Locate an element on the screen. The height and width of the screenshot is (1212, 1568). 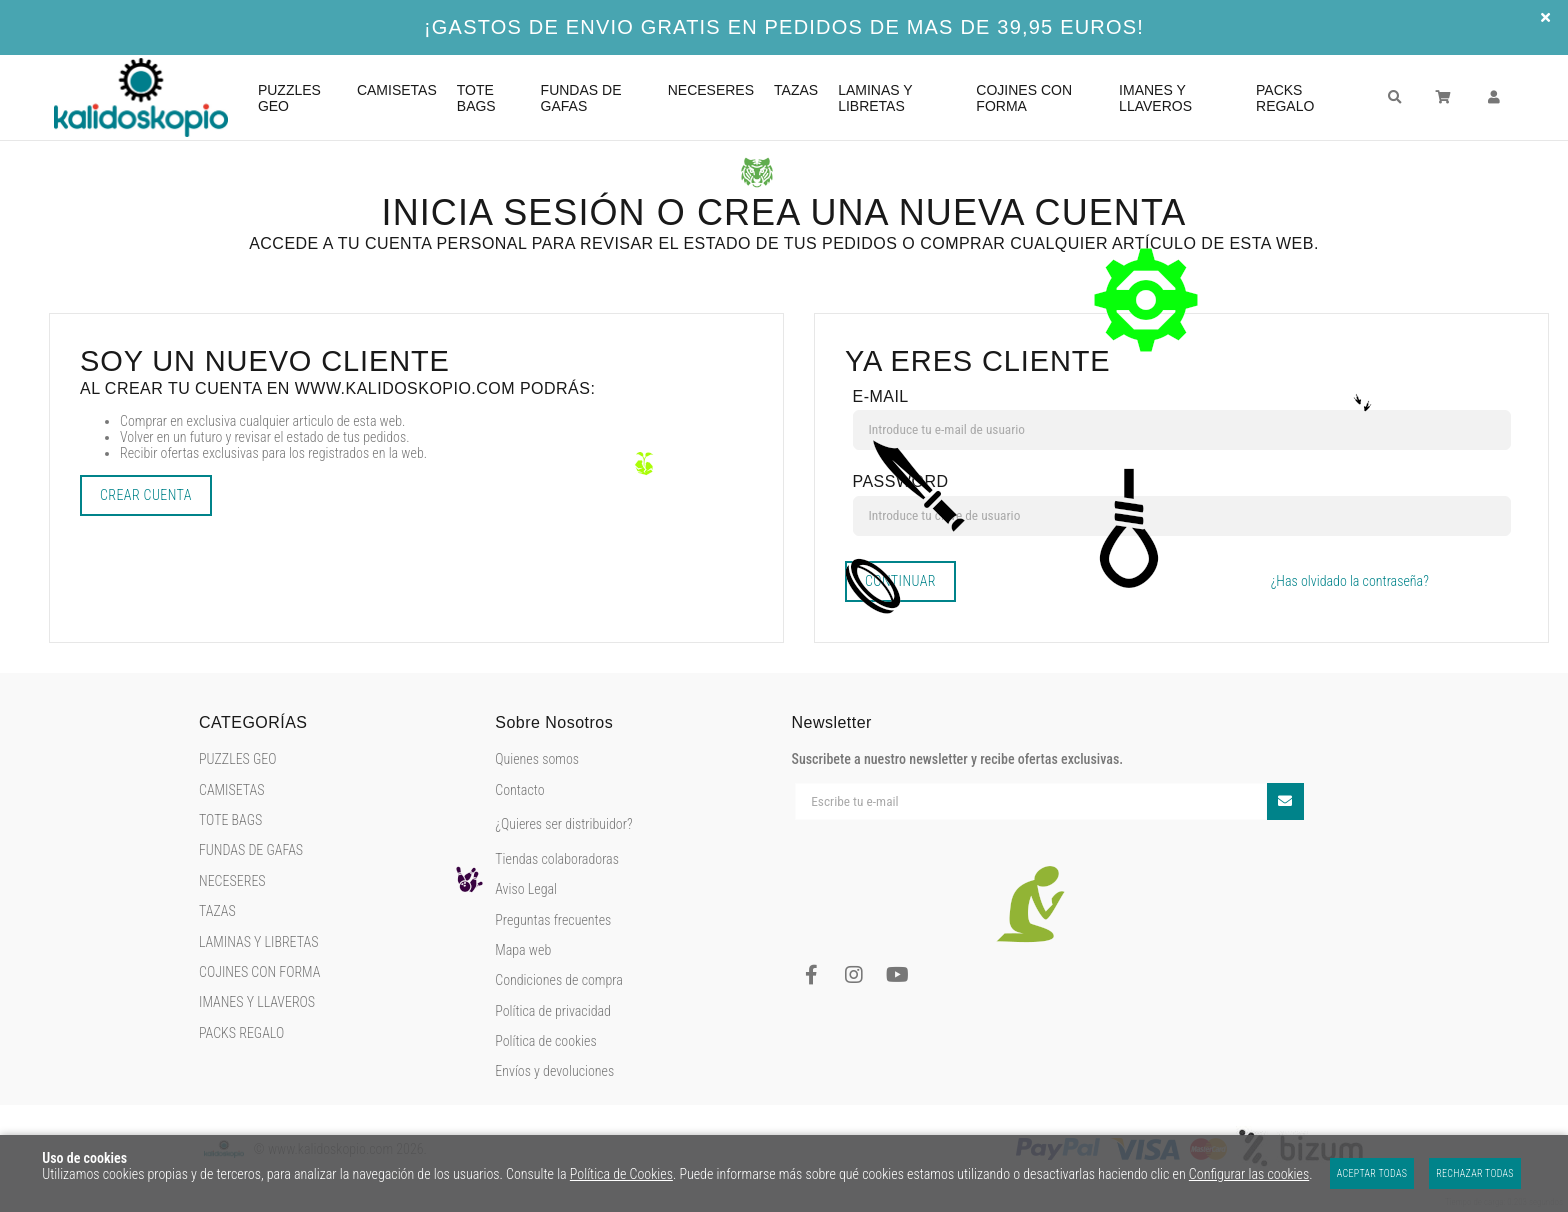
indicates a knot or rope-tying feature is located at coordinates (1129, 528).